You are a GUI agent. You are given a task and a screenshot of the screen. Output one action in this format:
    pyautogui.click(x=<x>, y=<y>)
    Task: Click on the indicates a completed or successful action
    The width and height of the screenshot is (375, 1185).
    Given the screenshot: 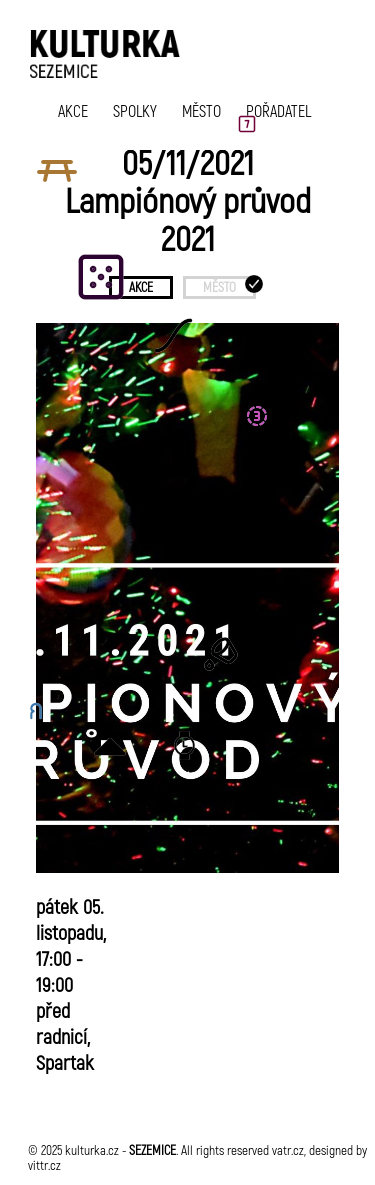 What is the action you would take?
    pyautogui.click(x=254, y=284)
    